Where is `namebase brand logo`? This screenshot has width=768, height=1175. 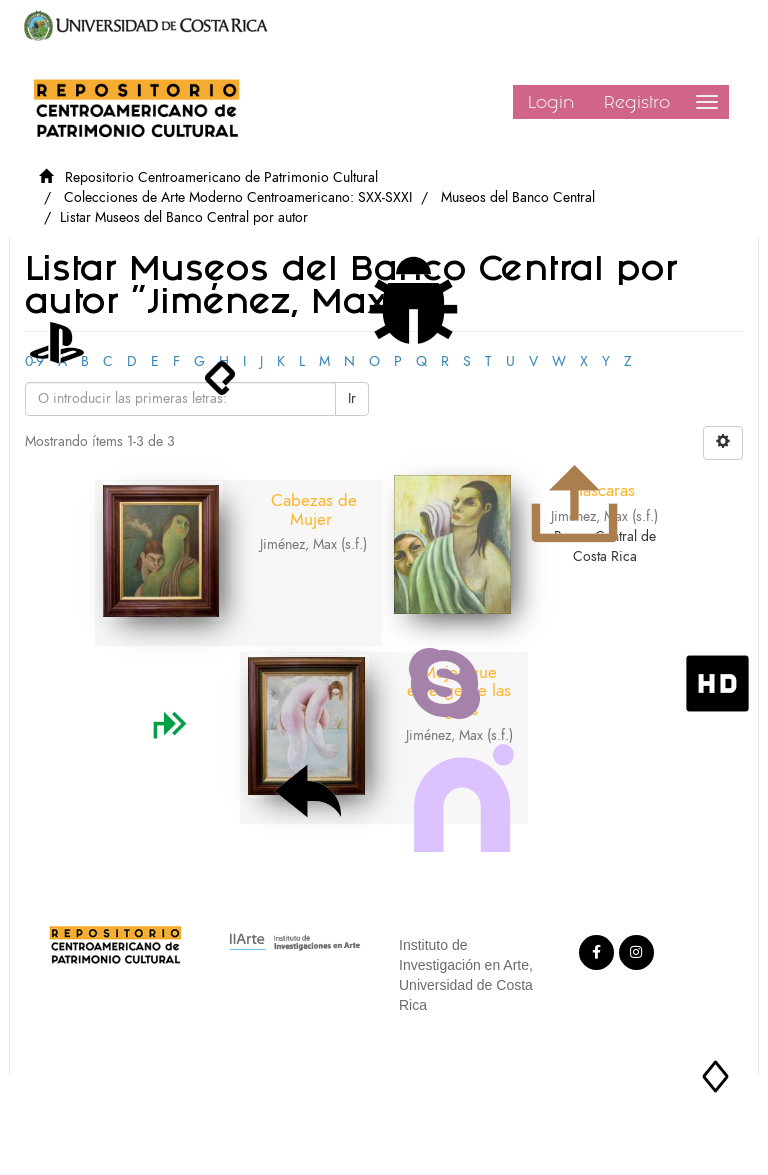
namebase brand logo is located at coordinates (464, 798).